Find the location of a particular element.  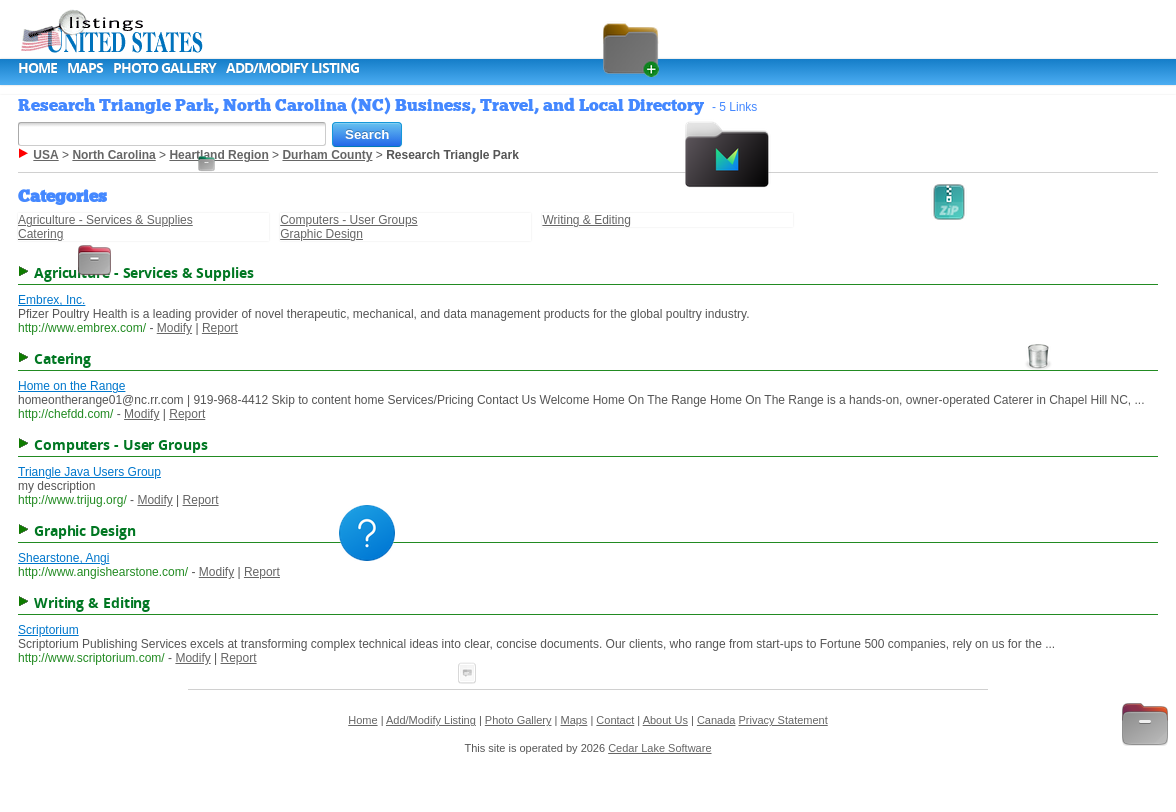

open jetbrains mps project folder is located at coordinates (726, 156).